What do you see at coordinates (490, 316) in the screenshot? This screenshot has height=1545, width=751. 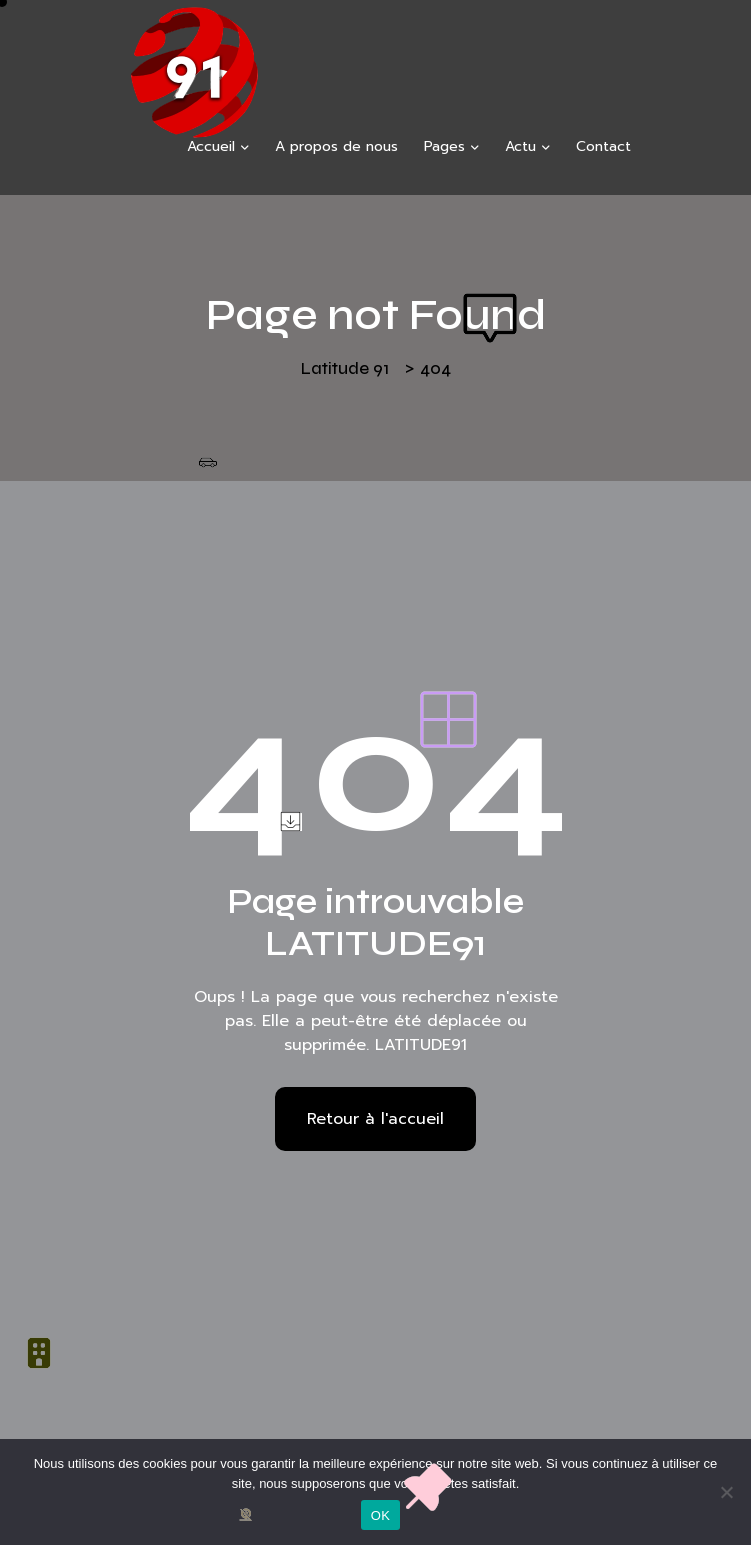 I see `open chat or messaging` at bounding box center [490, 316].